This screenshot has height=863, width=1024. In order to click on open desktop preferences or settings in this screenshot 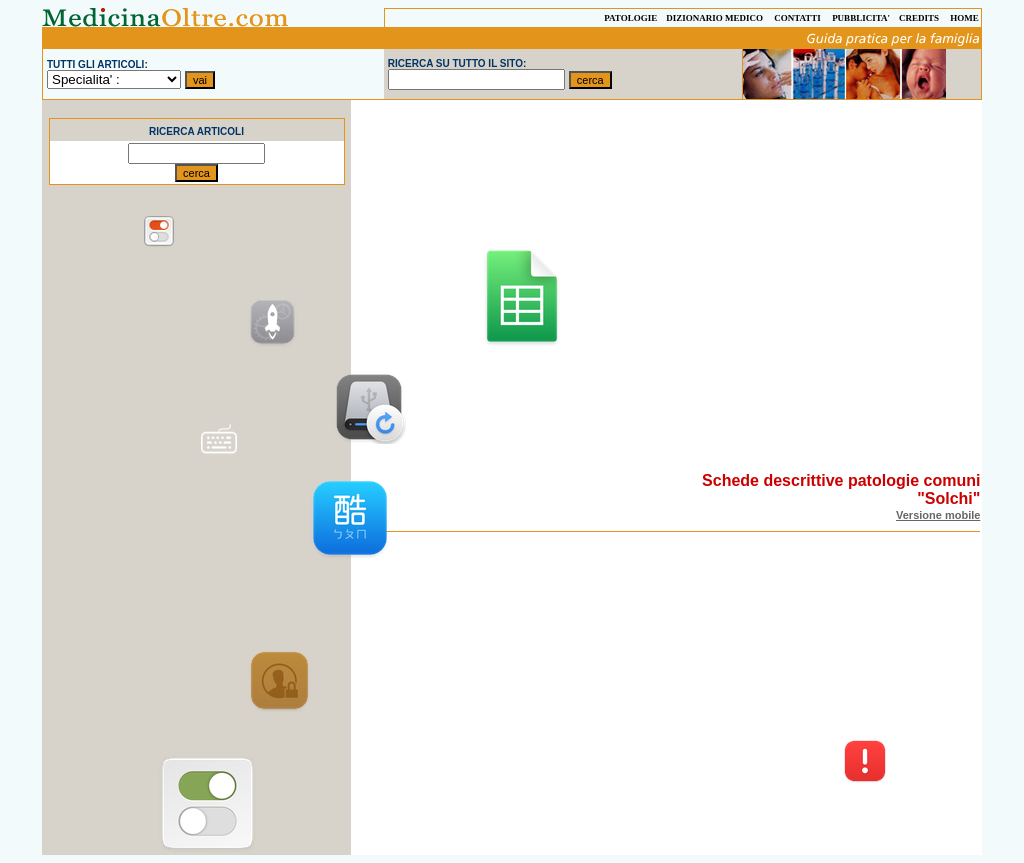, I will do `click(207, 803)`.